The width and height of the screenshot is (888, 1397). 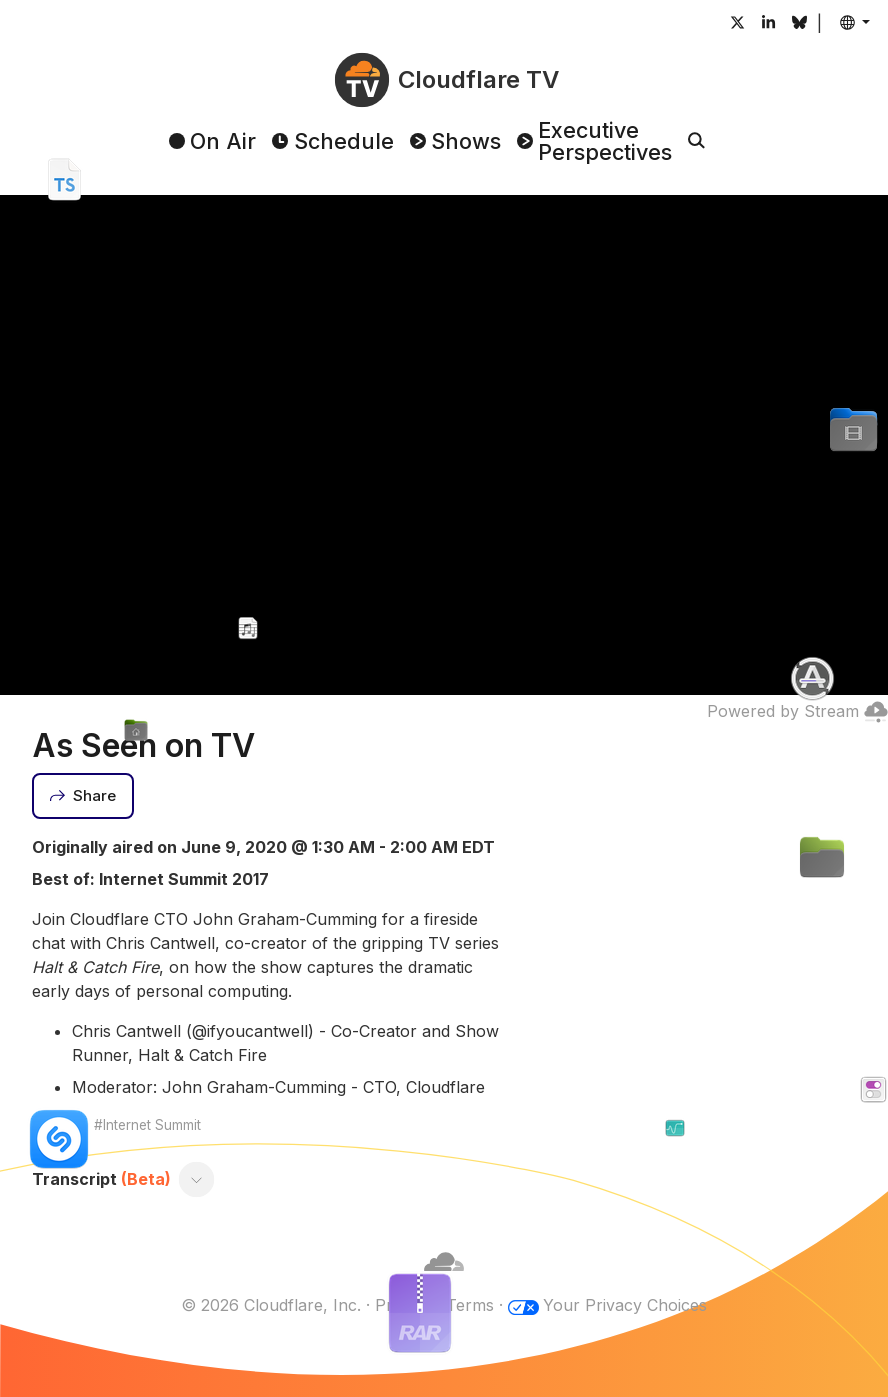 What do you see at coordinates (812, 678) in the screenshot?
I see `open the software update manager` at bounding box center [812, 678].